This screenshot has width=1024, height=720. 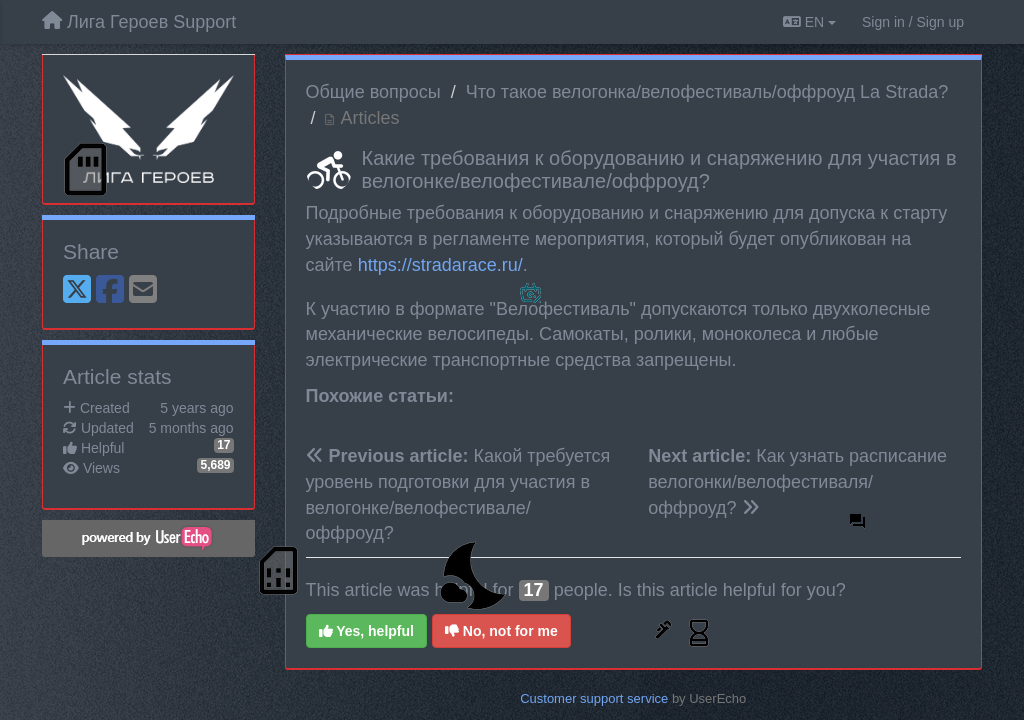 I want to click on access SD card storage, so click(x=85, y=169).